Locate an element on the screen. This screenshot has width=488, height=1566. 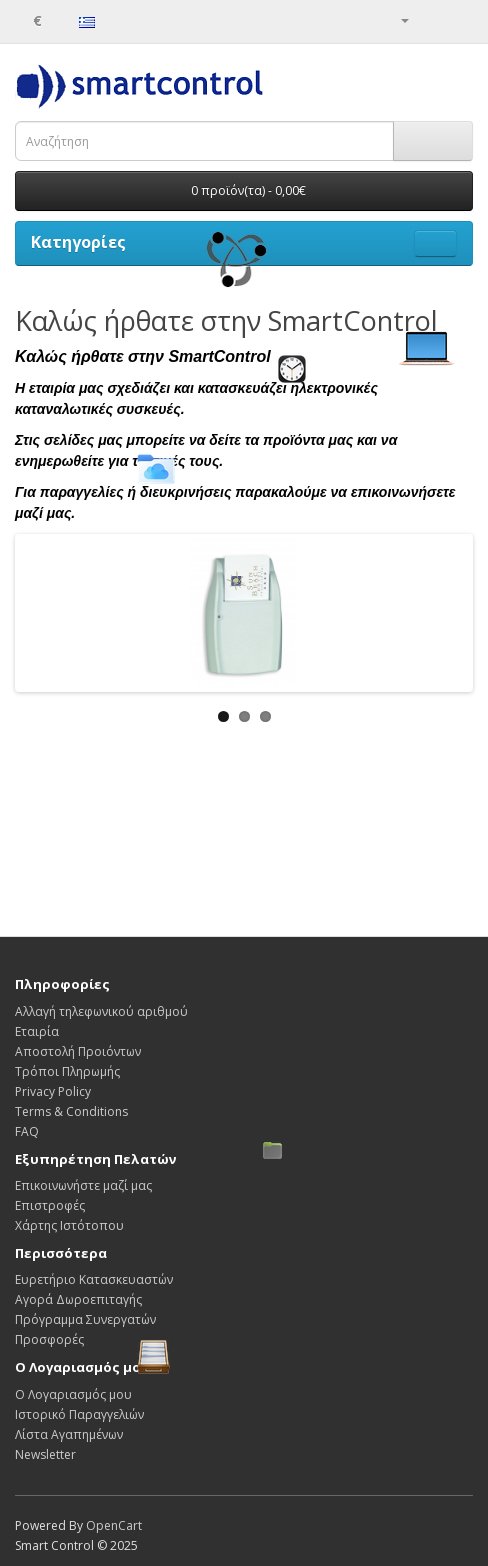
open the clock app is located at coordinates (292, 369).